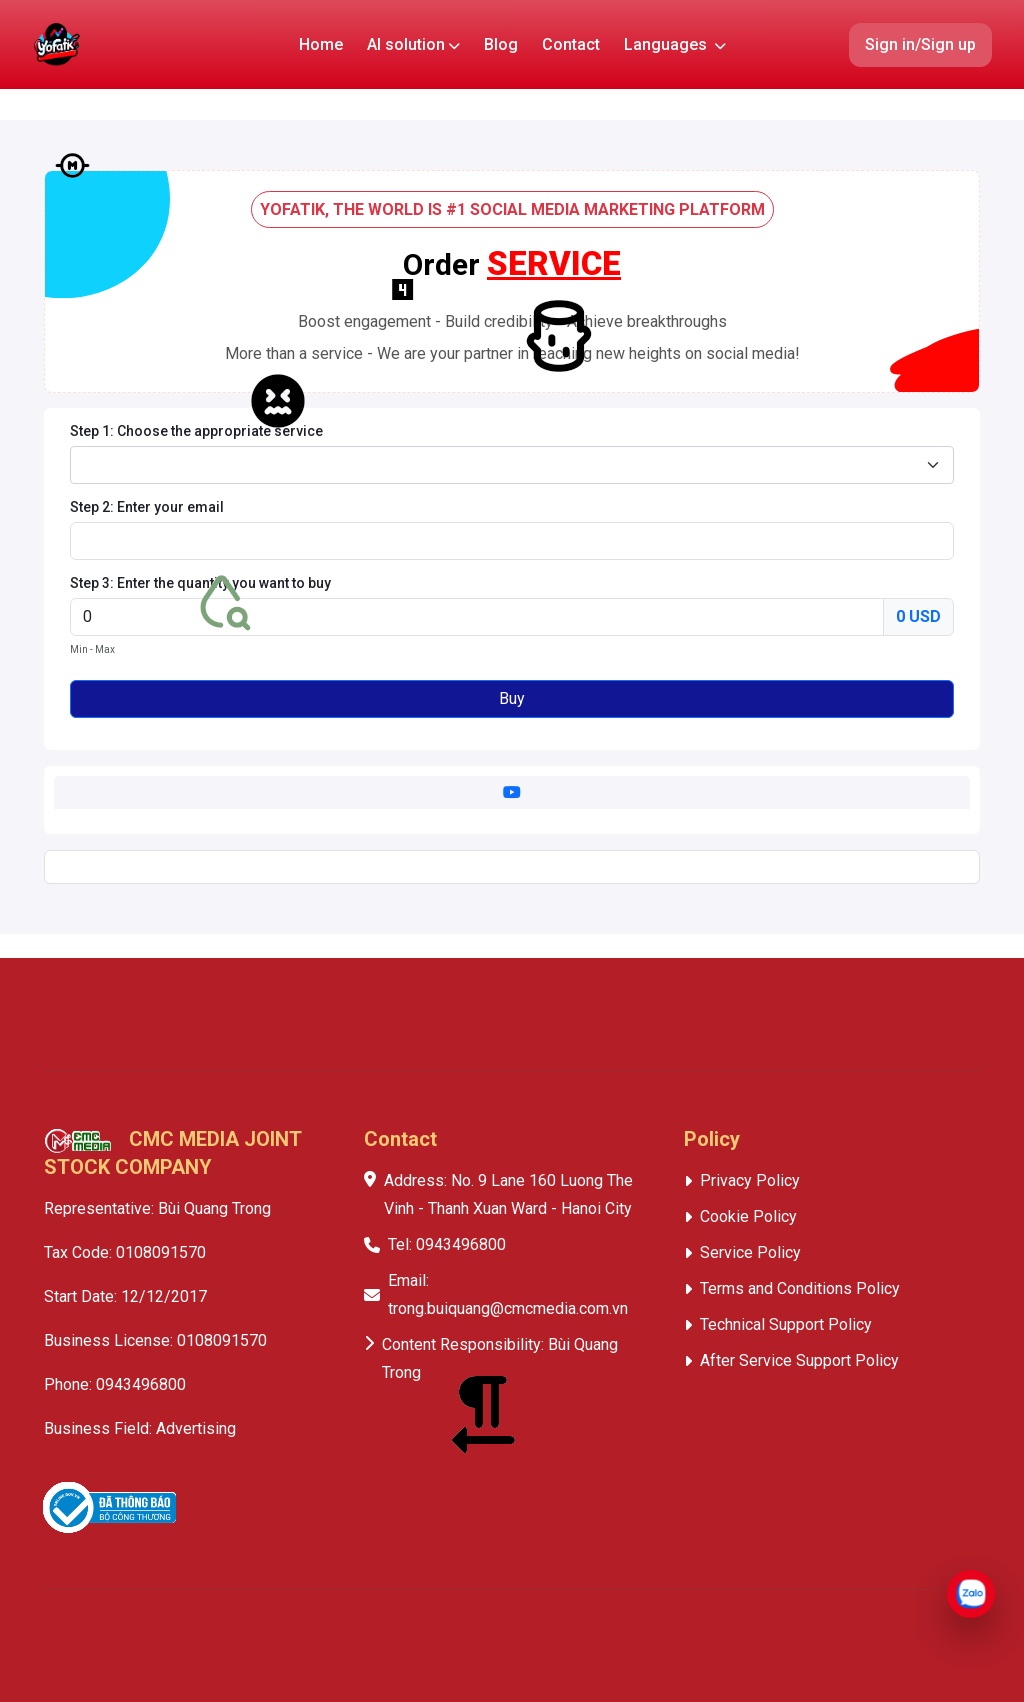 The image size is (1024, 1702). I want to click on search water or liquid settings, so click(221, 601).